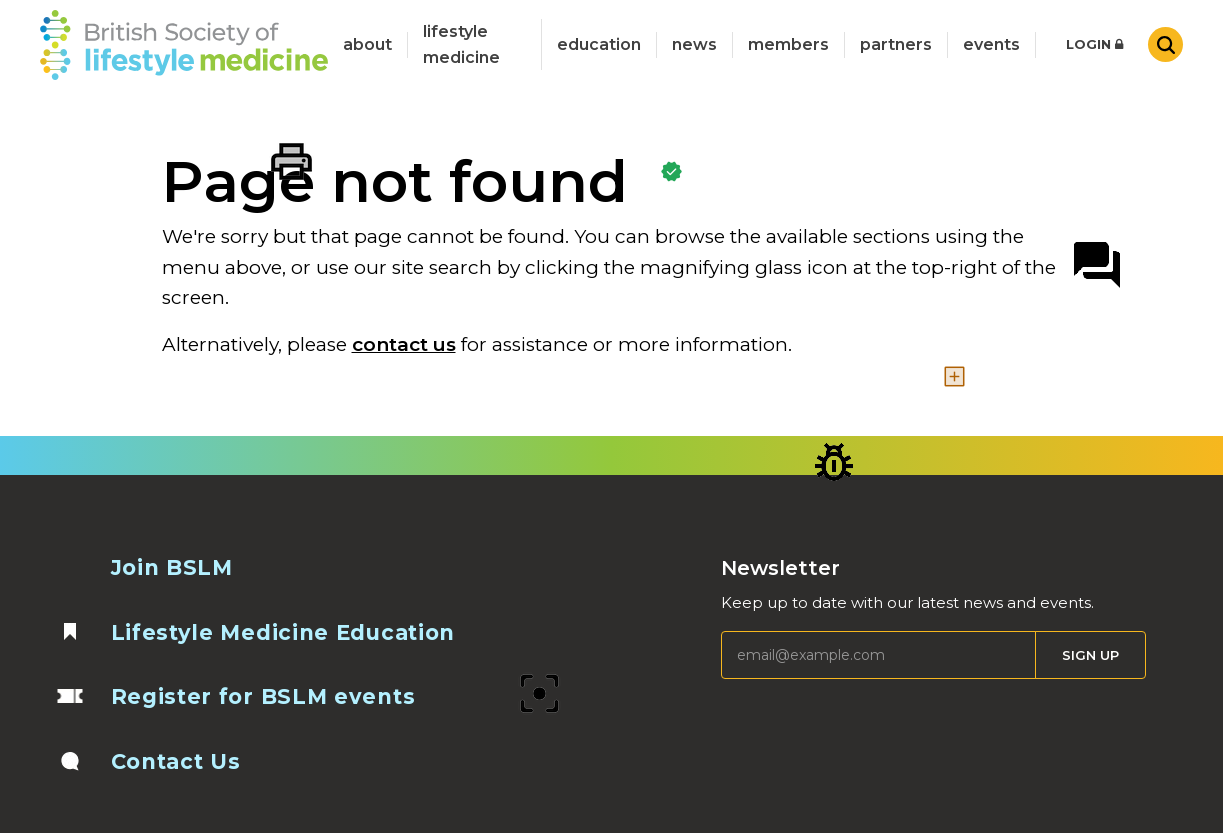 This screenshot has height=833, width=1223. Describe the element at coordinates (834, 462) in the screenshot. I see `access pest control services` at that location.